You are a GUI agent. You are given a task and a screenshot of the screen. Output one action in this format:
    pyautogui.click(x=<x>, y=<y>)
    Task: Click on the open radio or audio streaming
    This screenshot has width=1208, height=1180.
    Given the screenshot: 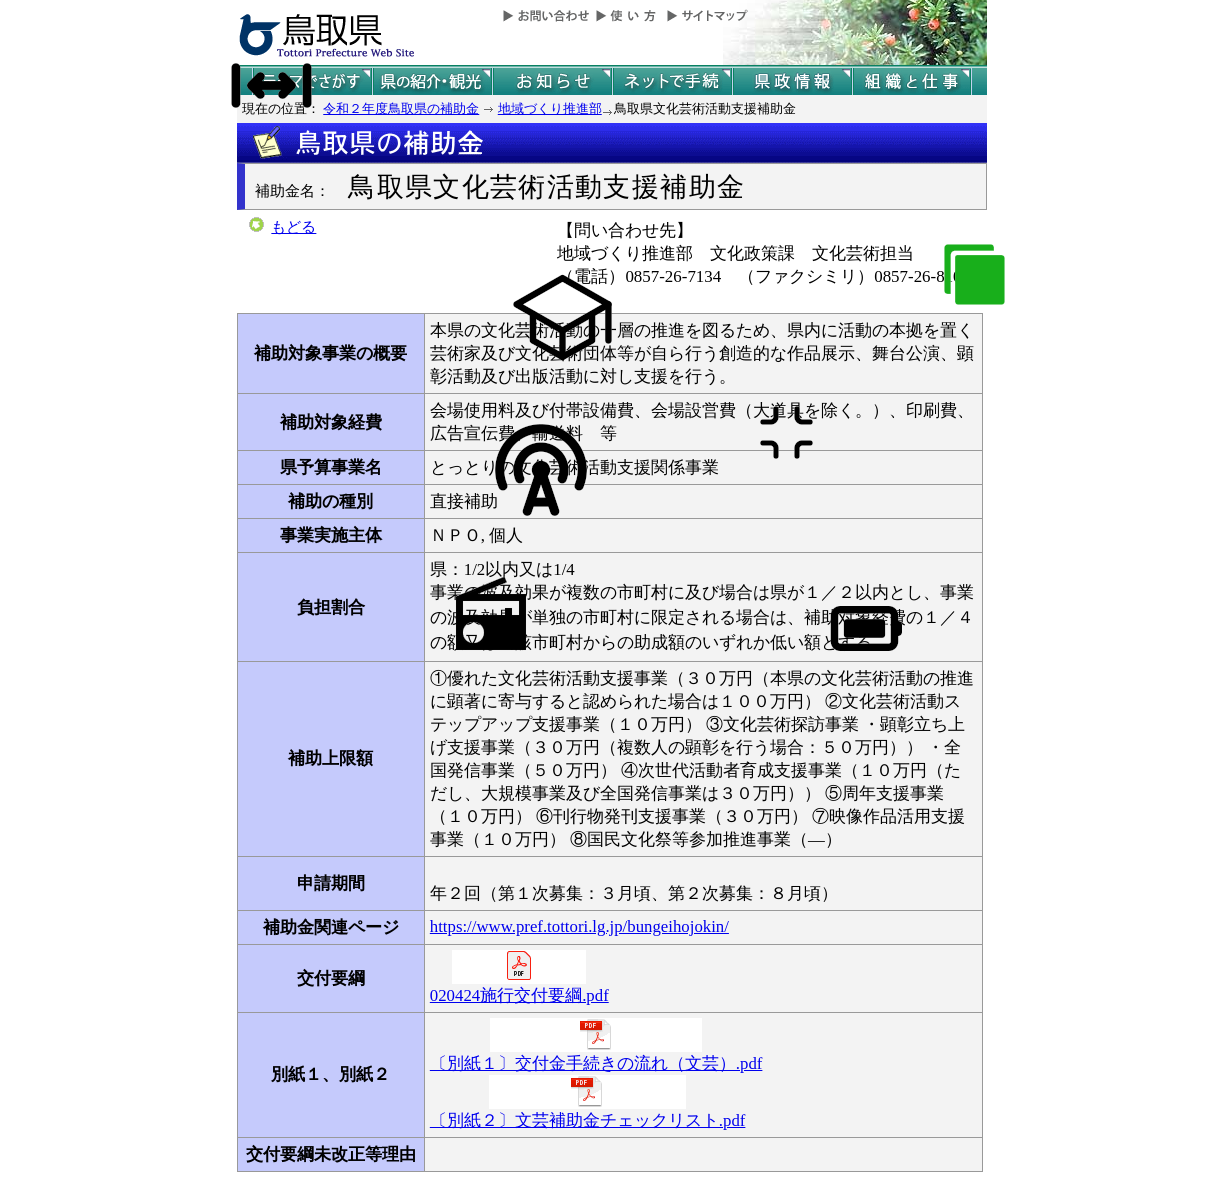 What is the action you would take?
    pyautogui.click(x=491, y=615)
    